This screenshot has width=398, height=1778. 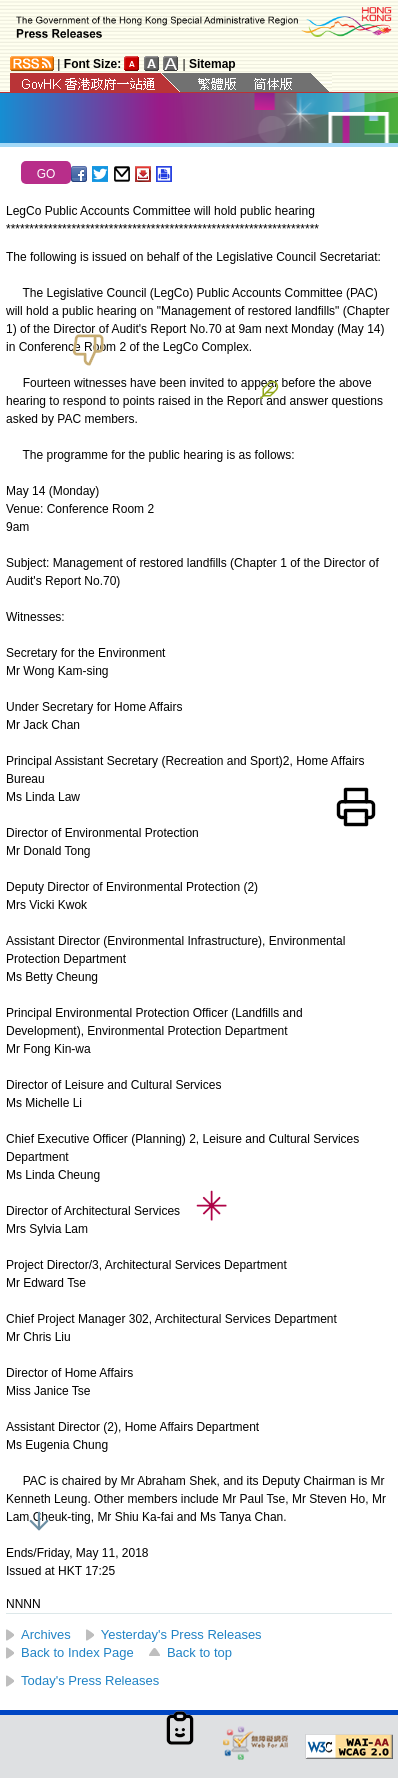 I want to click on compose a new message or note, so click(x=269, y=390).